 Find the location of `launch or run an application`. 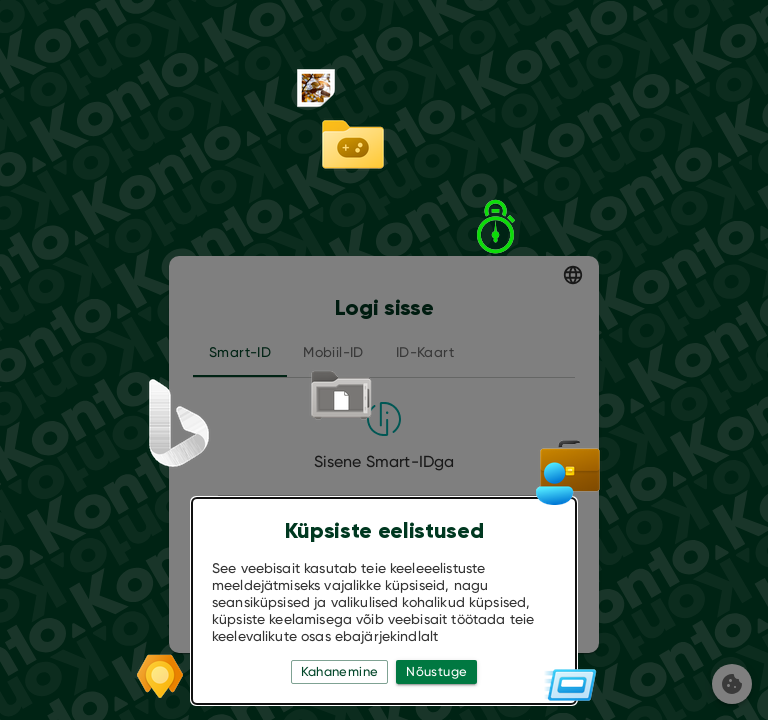

launch or run an application is located at coordinates (572, 685).